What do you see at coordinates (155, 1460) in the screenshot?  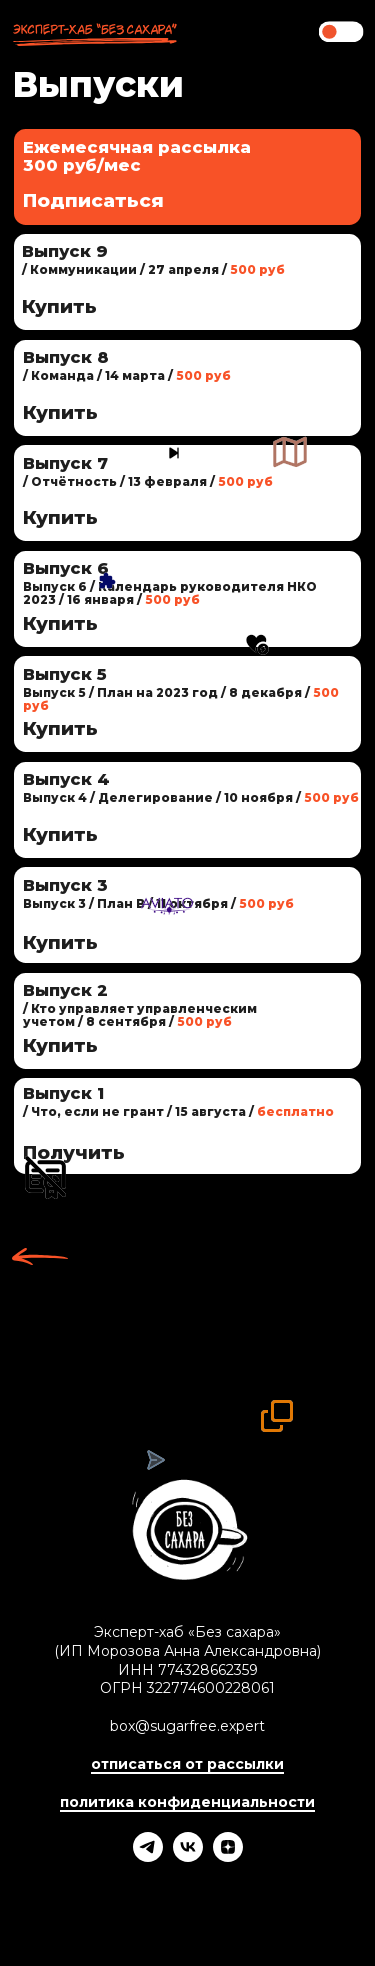 I see `send message` at bounding box center [155, 1460].